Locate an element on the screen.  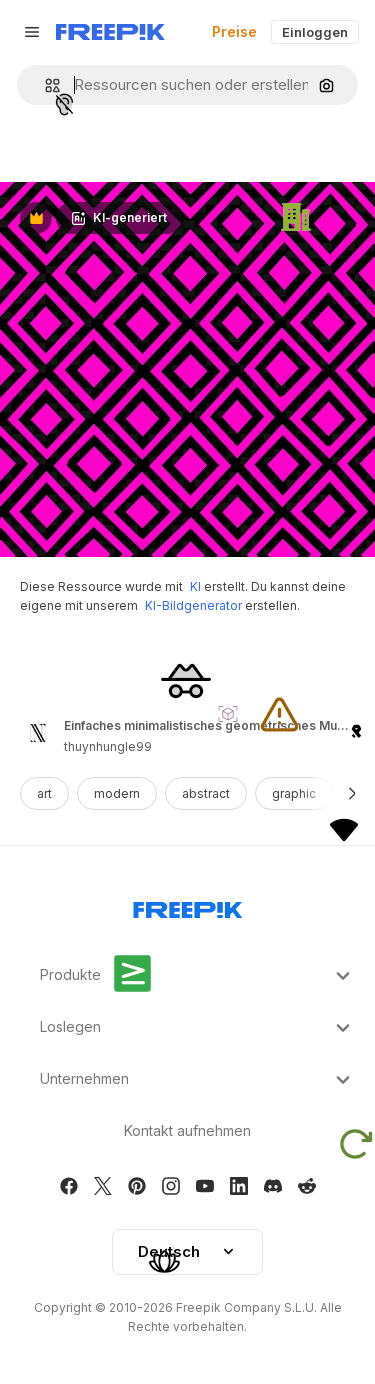
mute audio or disable sound is located at coordinates (64, 104).